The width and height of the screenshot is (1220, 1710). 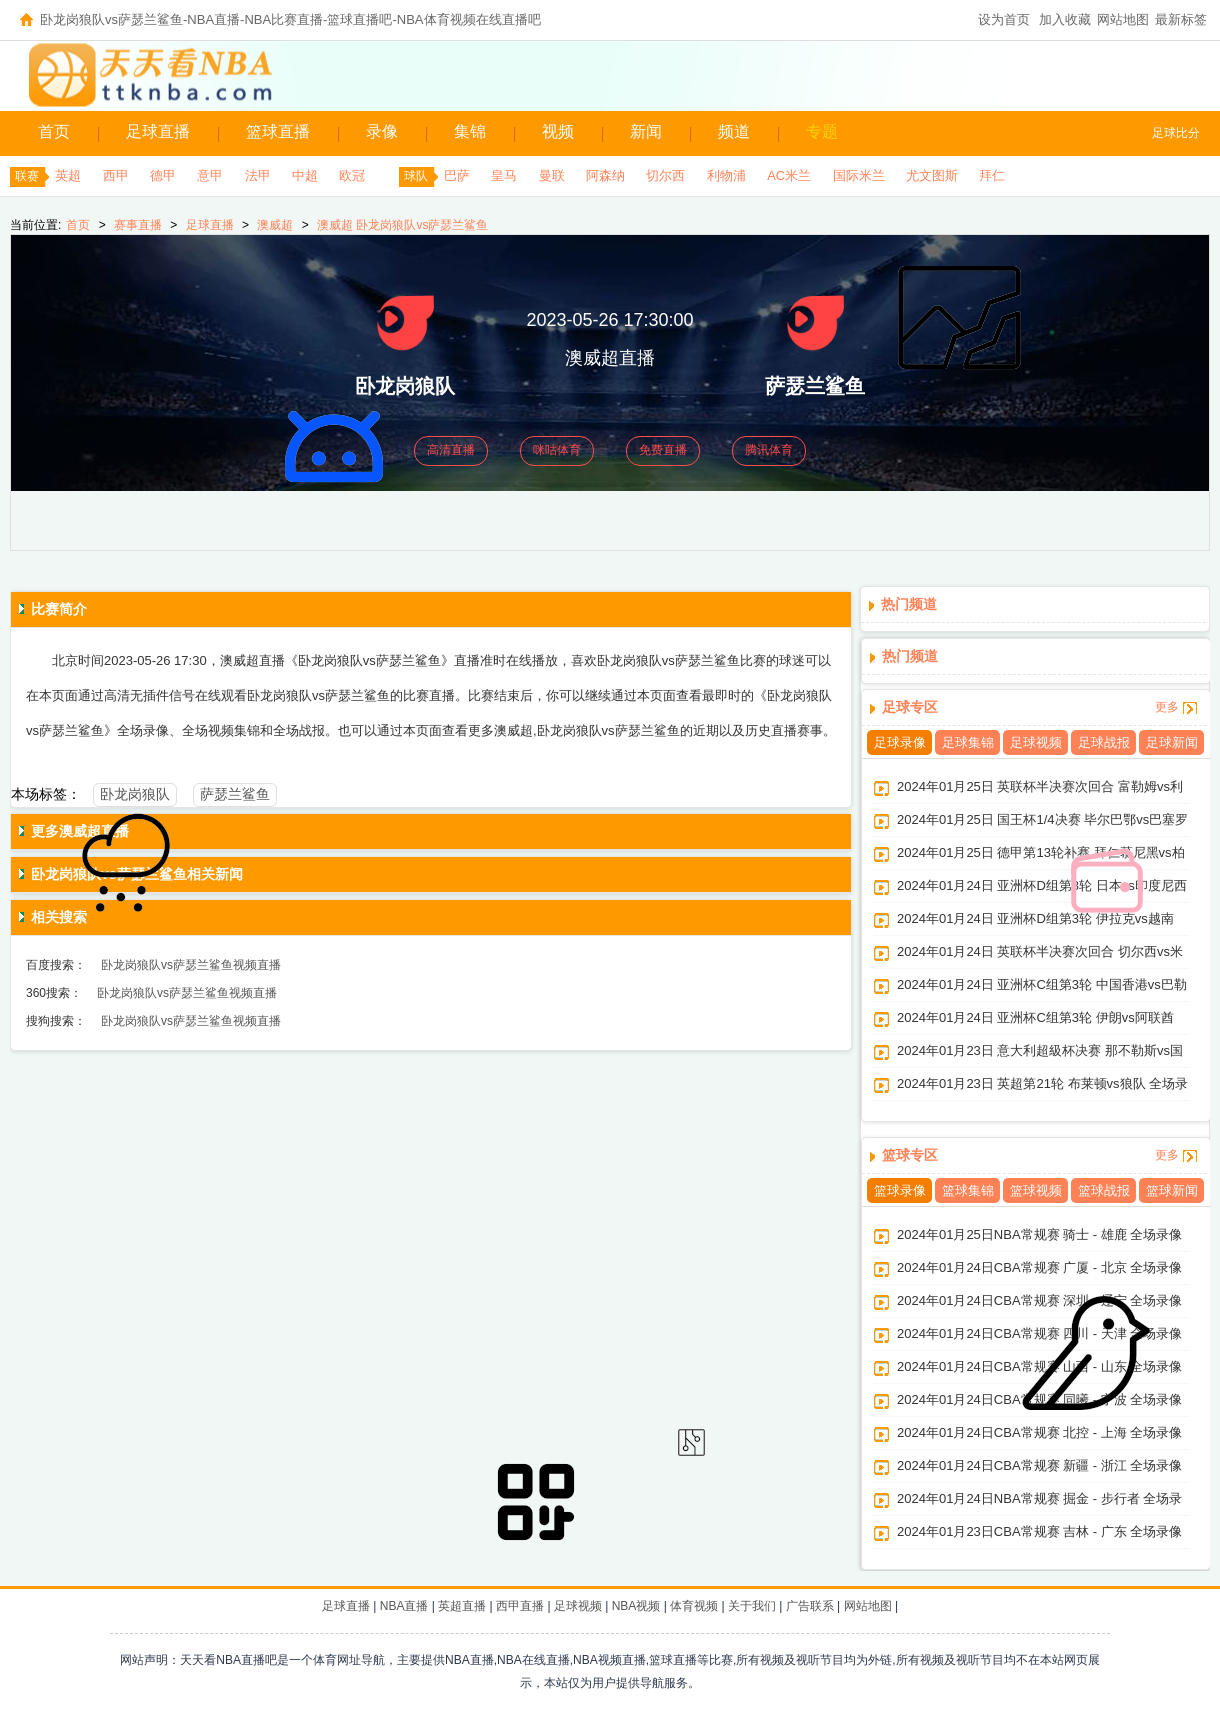 What do you see at coordinates (126, 861) in the screenshot?
I see `indicates snowy weather conditions` at bounding box center [126, 861].